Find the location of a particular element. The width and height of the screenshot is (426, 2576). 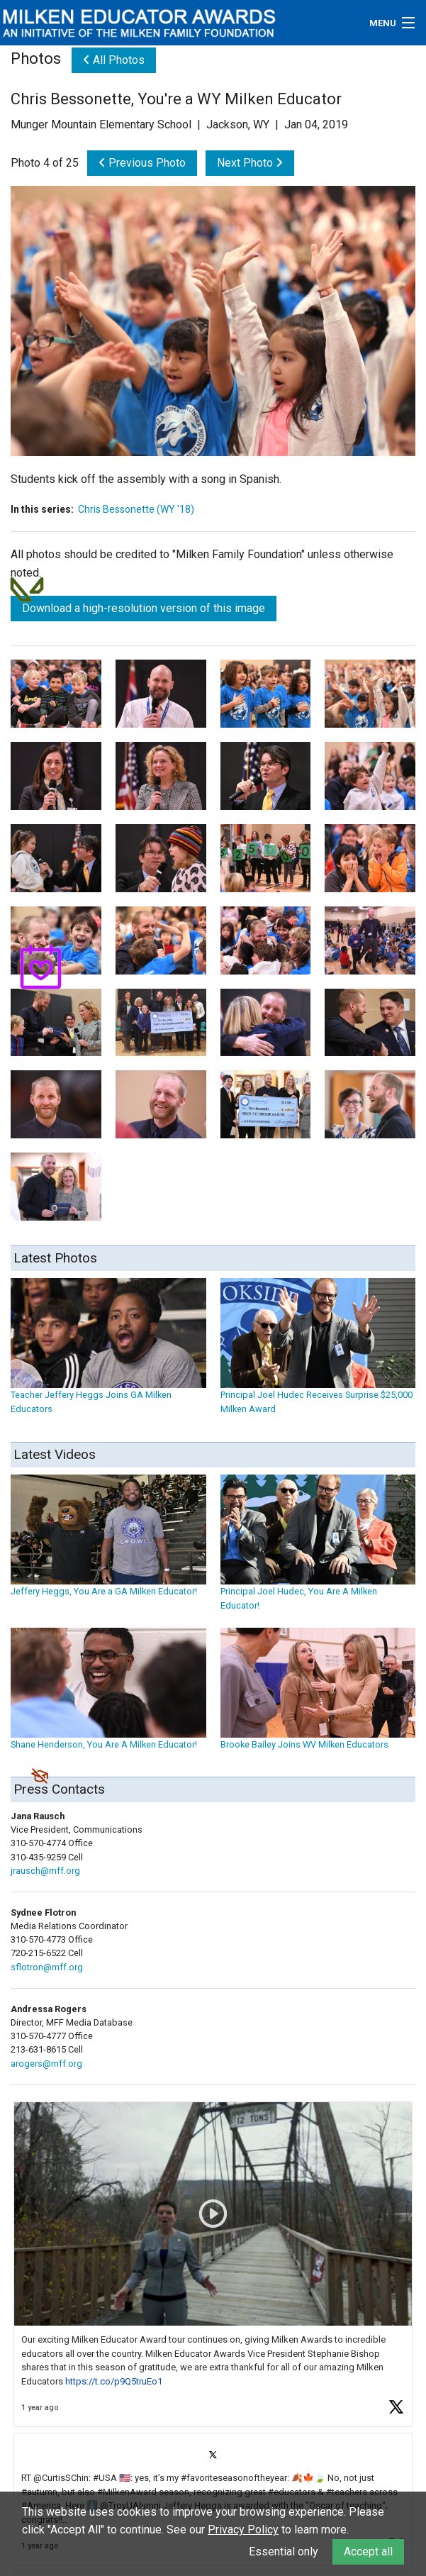

launch Valorant game is located at coordinates (27, 589).